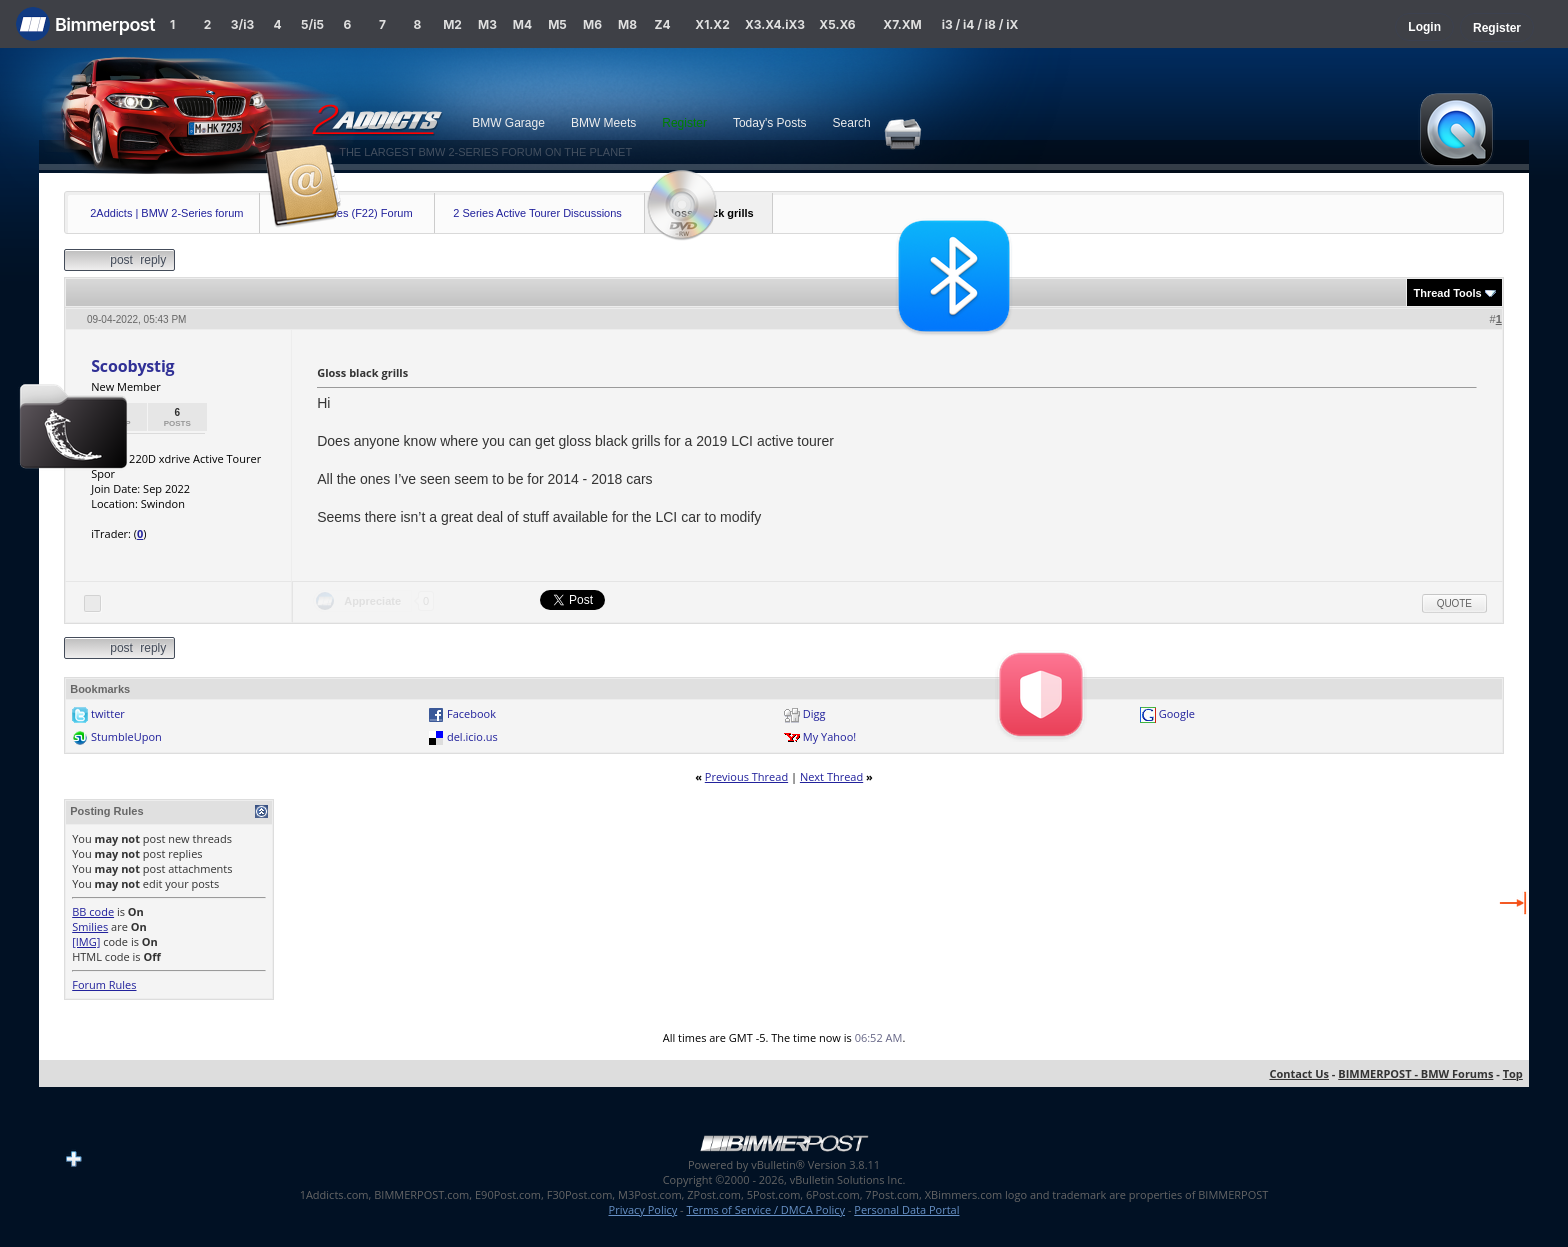 This screenshot has height=1247, width=1568. What do you see at coordinates (903, 134) in the screenshot?
I see `browse network printers via SMB protocol` at bounding box center [903, 134].